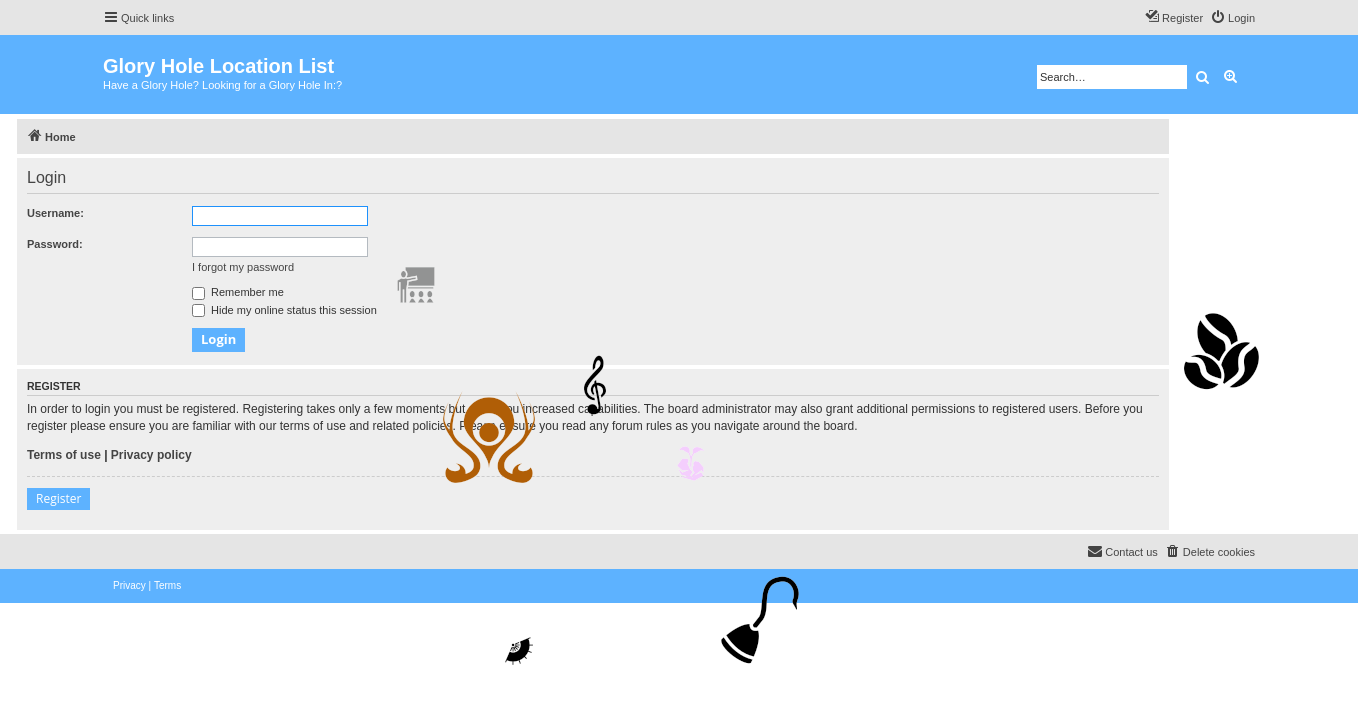  What do you see at coordinates (416, 284) in the screenshot?
I see `access teaching or instructor tools` at bounding box center [416, 284].